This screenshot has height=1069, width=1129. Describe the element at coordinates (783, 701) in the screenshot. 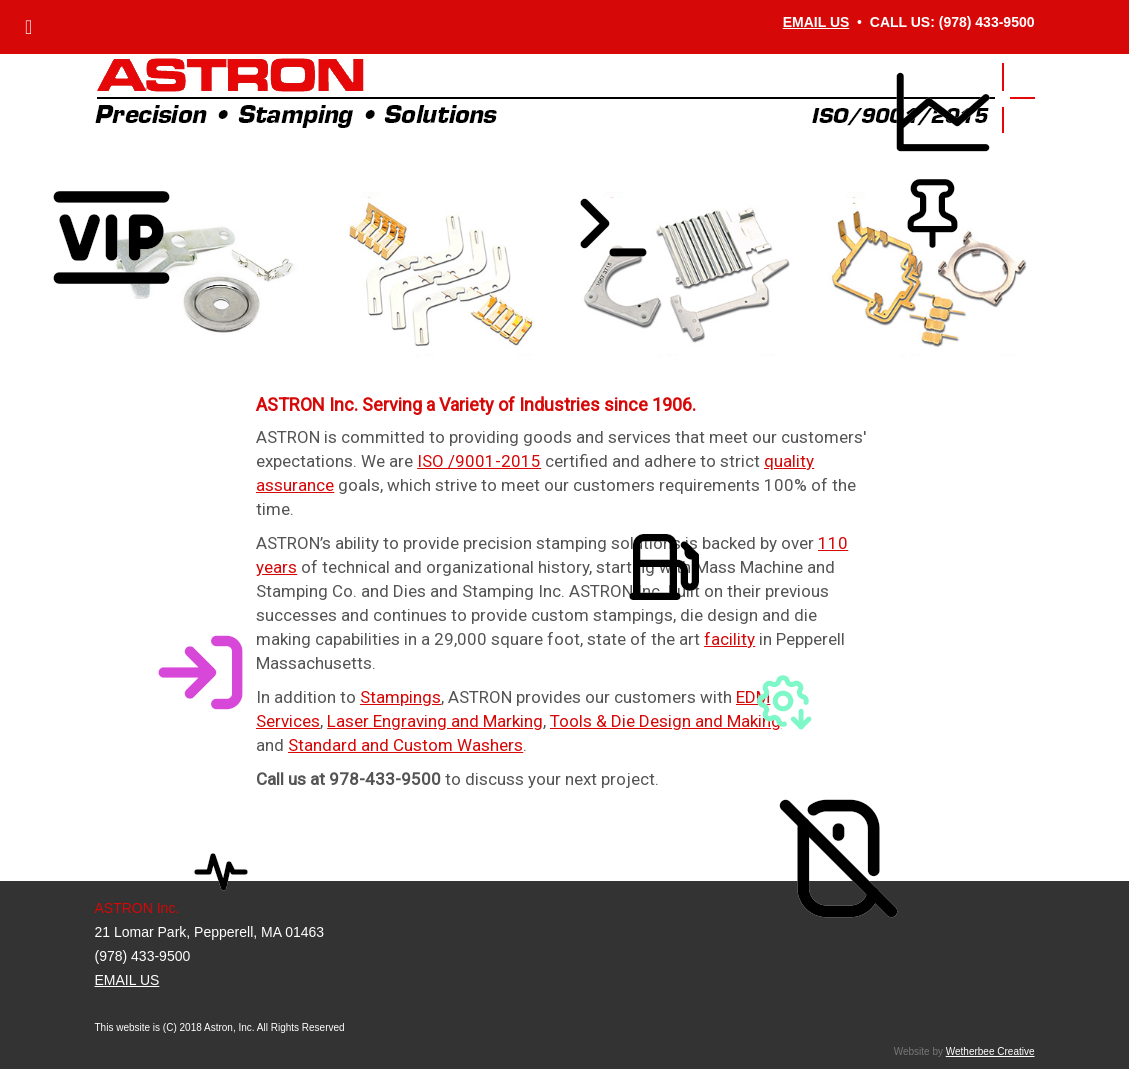

I see `download or export settings` at that location.